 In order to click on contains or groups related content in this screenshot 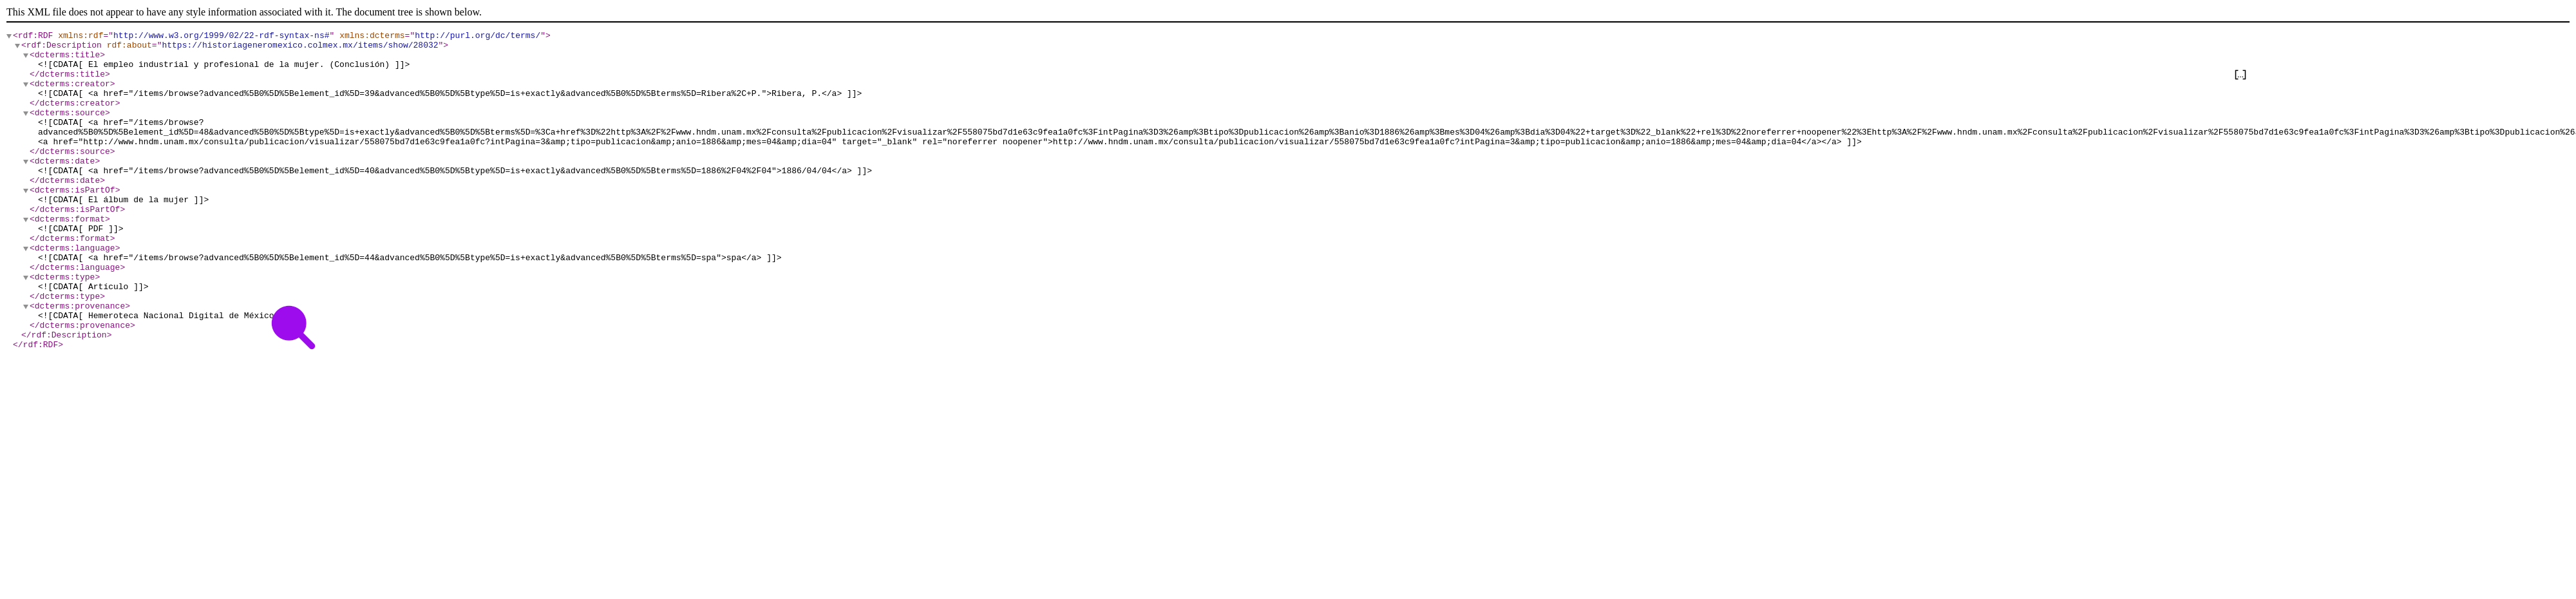, I will do `click(2240, 75)`.